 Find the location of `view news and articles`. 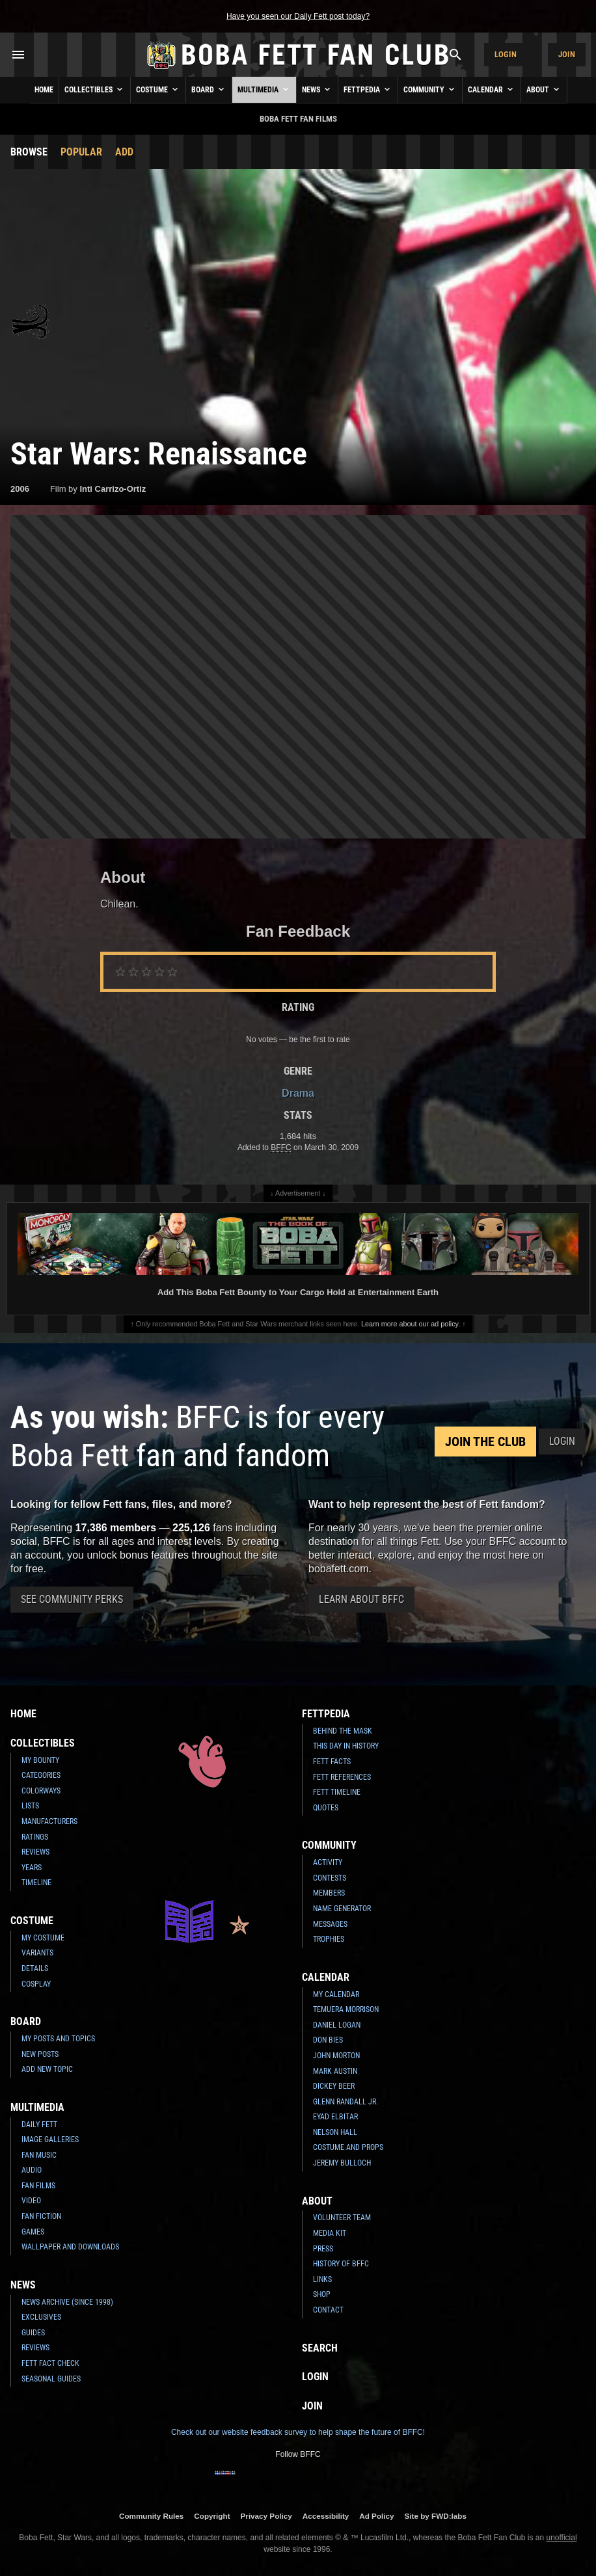

view news and articles is located at coordinates (189, 1922).